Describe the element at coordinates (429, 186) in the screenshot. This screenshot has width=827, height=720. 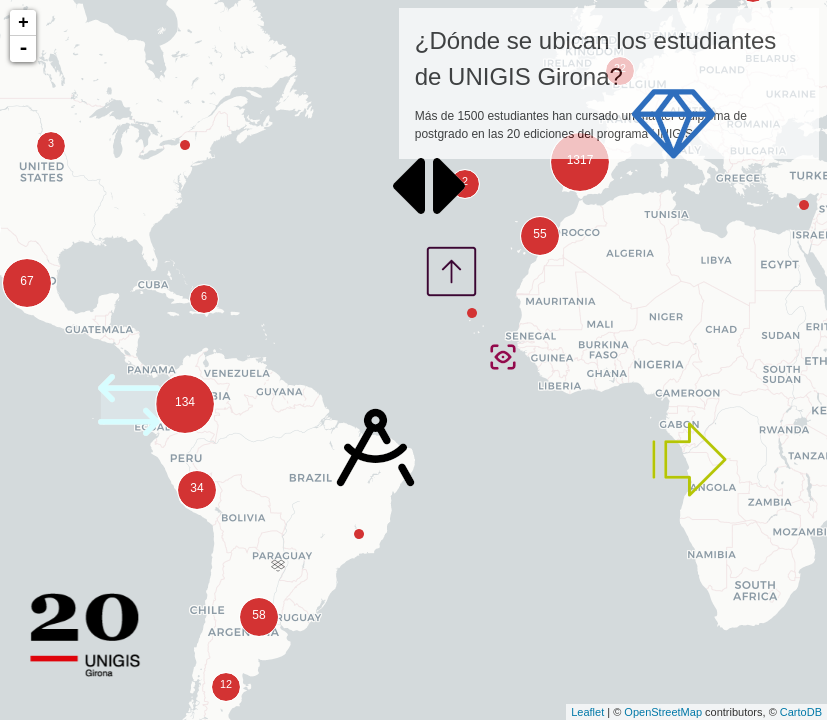
I see `adjust horizontal spacing or position` at that location.